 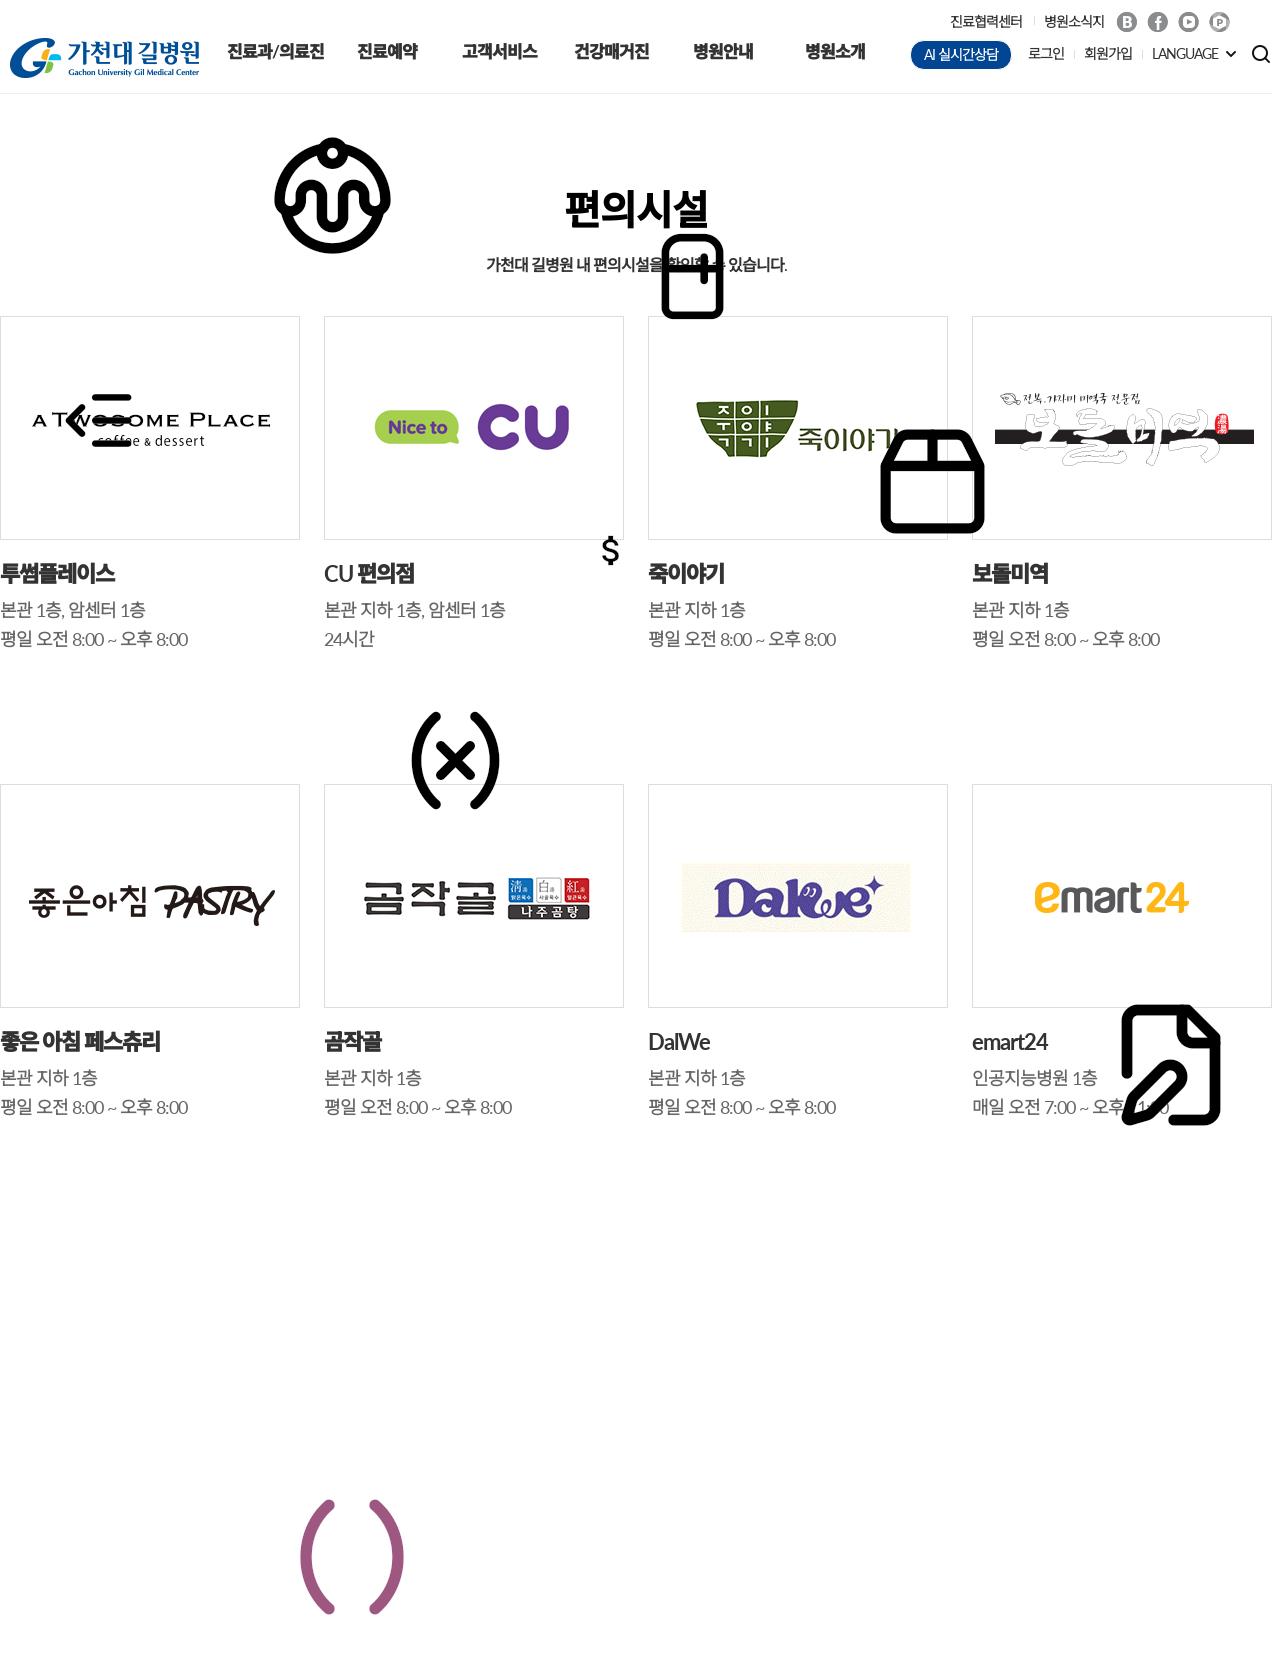 I want to click on represents a variable or dynamic value in code, so click(x=455, y=760).